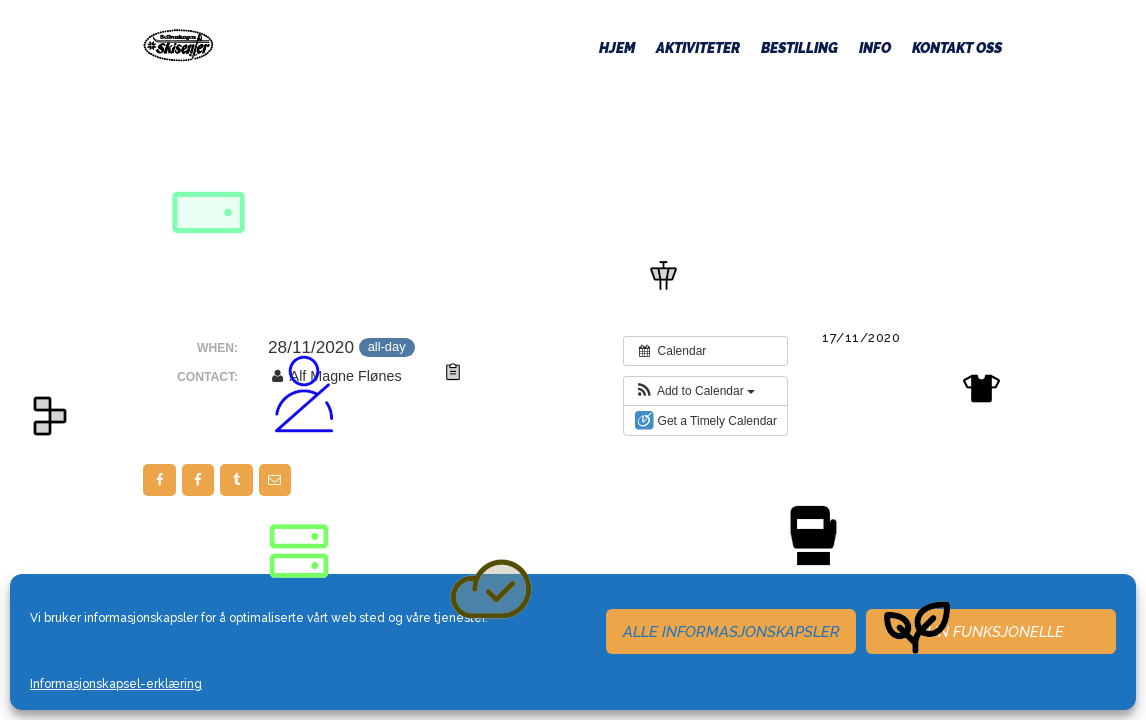 The image size is (1146, 720). What do you see at coordinates (453, 372) in the screenshot?
I see `view clipboard contents` at bounding box center [453, 372].